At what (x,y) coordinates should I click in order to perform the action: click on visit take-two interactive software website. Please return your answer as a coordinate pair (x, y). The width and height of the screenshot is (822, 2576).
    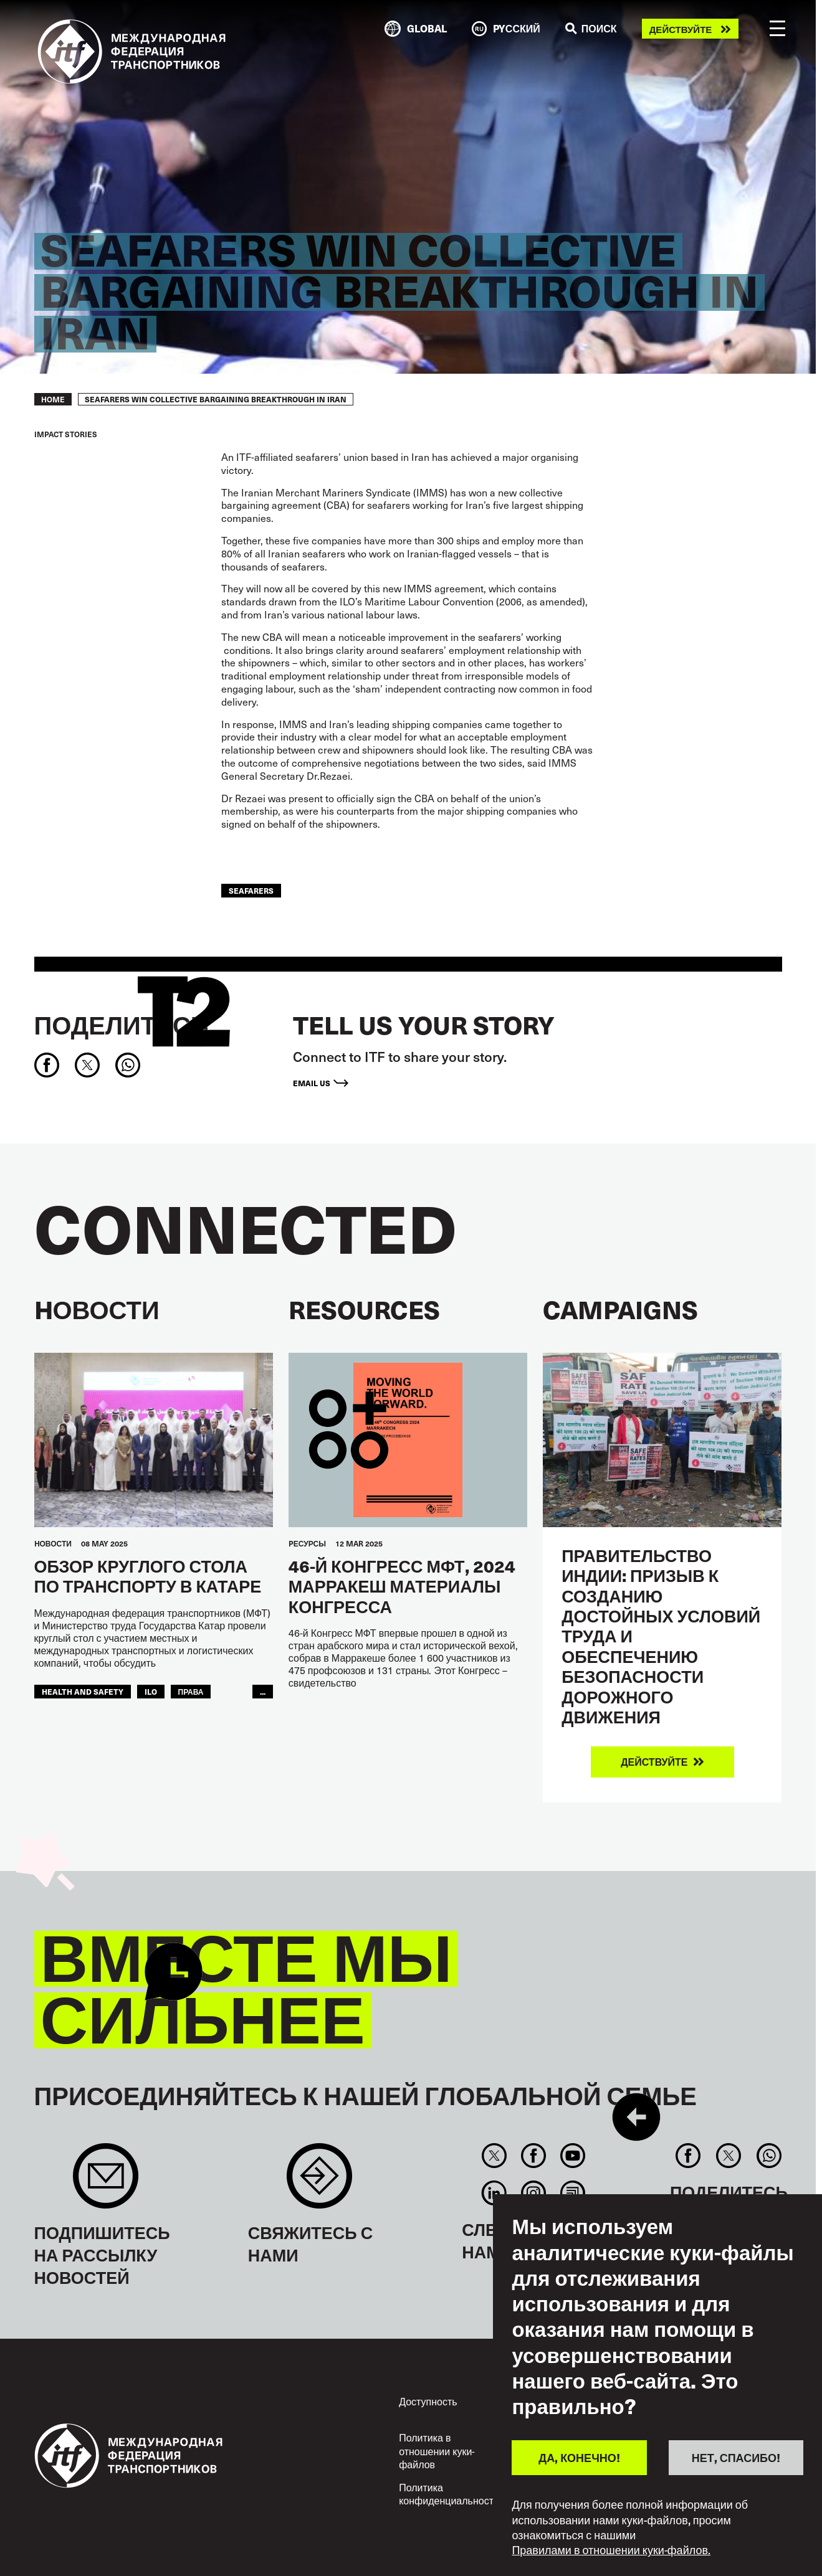
    Looking at the image, I should click on (184, 1011).